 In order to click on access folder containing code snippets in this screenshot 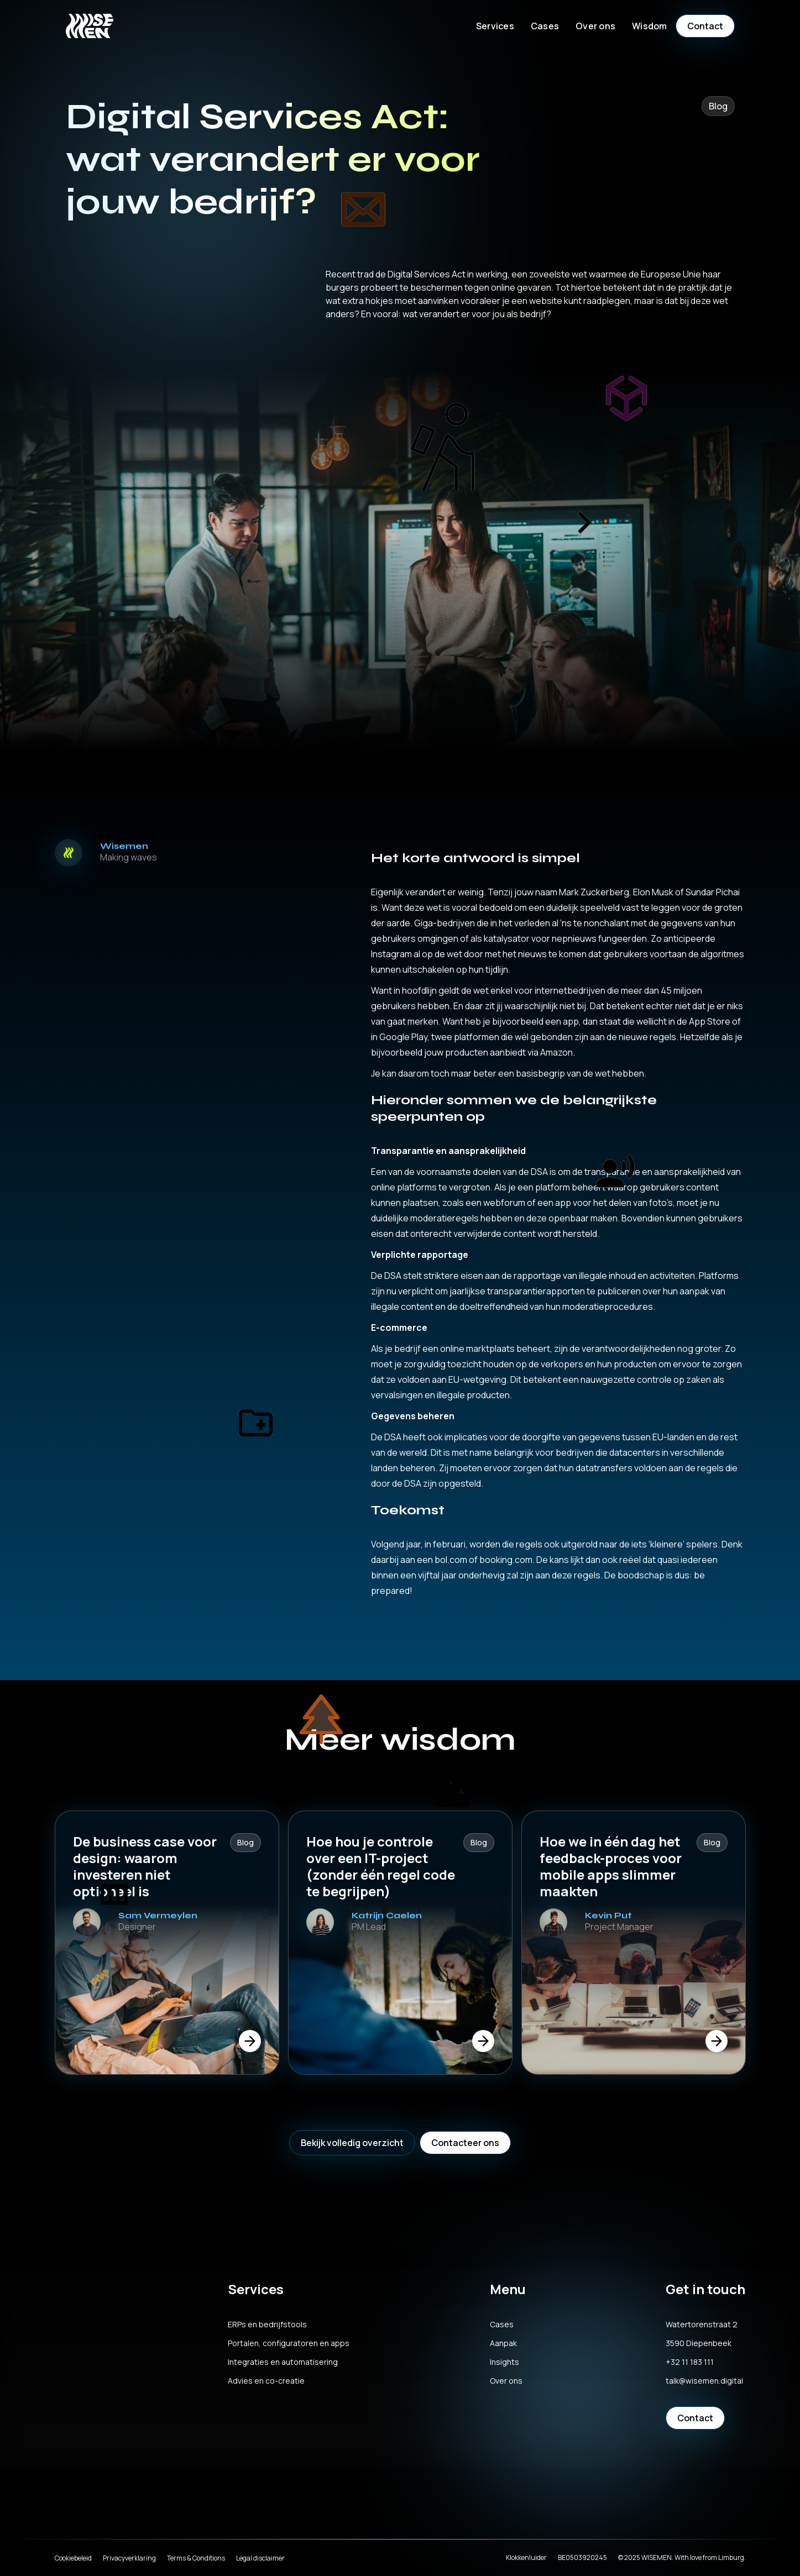, I will do `click(452, 1794)`.